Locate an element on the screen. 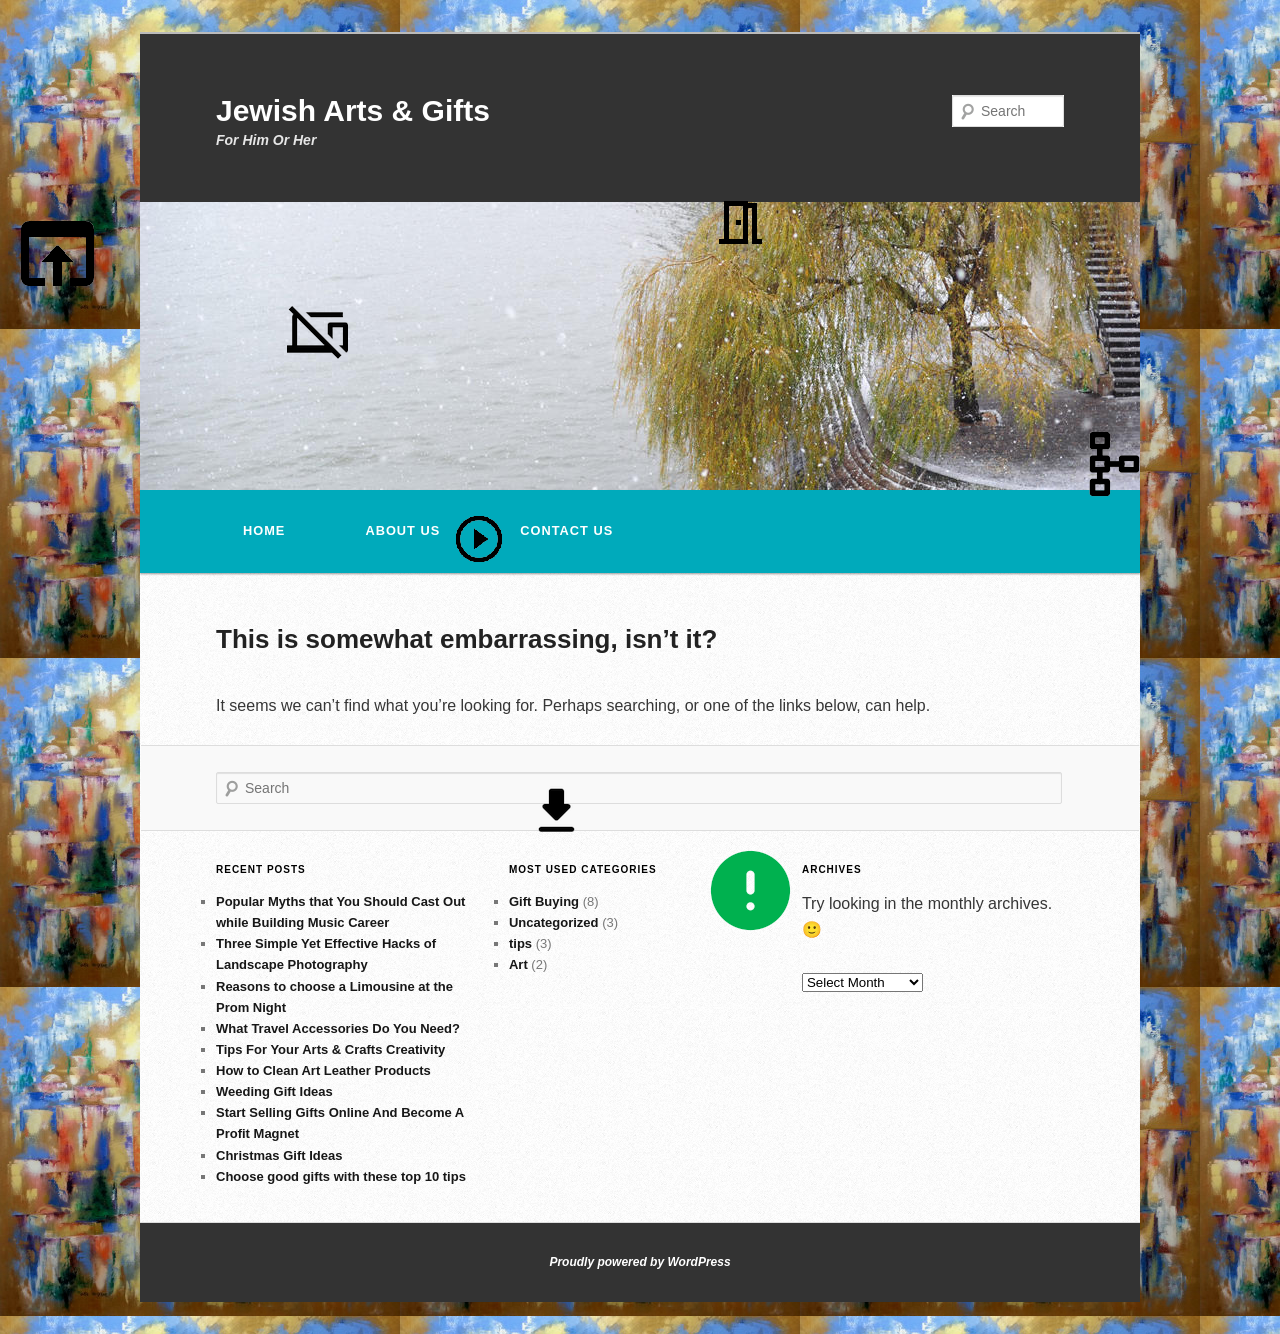 The width and height of the screenshot is (1280, 1334). view database schema structure is located at coordinates (1113, 464).